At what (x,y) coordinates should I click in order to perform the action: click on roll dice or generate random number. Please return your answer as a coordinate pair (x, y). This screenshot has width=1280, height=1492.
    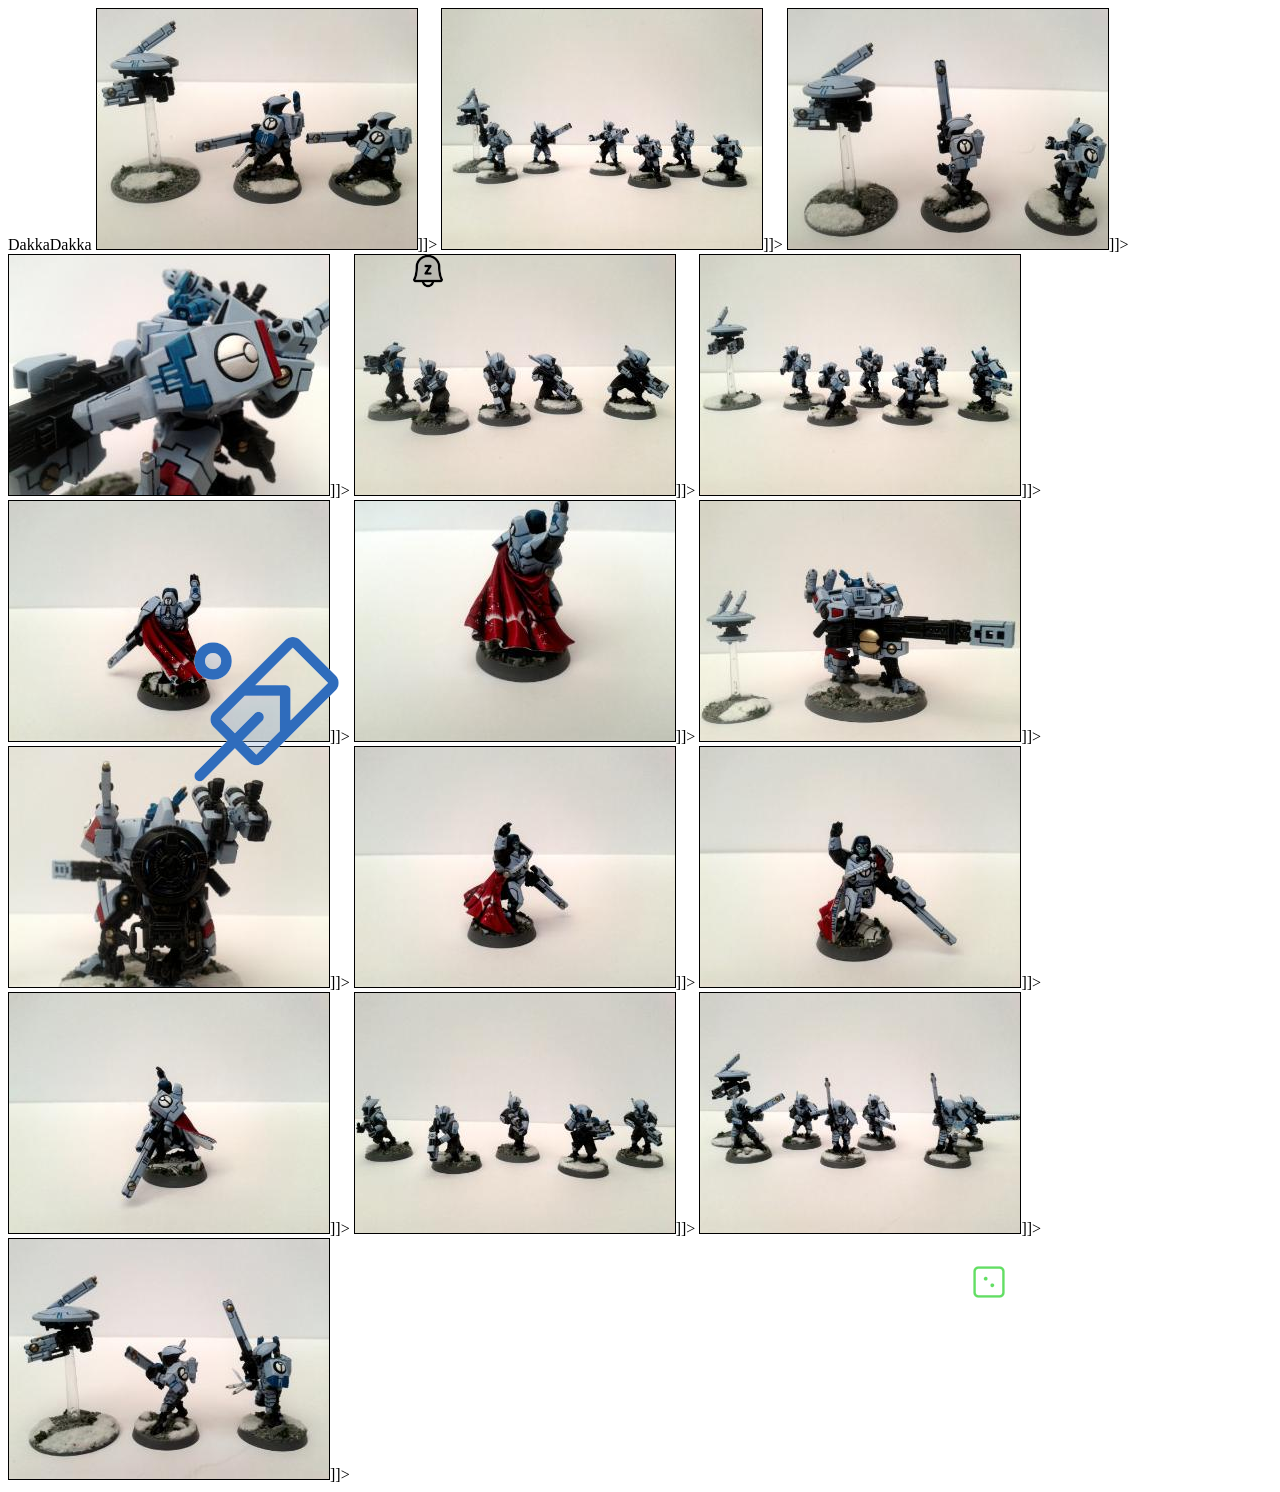
    Looking at the image, I should click on (989, 1282).